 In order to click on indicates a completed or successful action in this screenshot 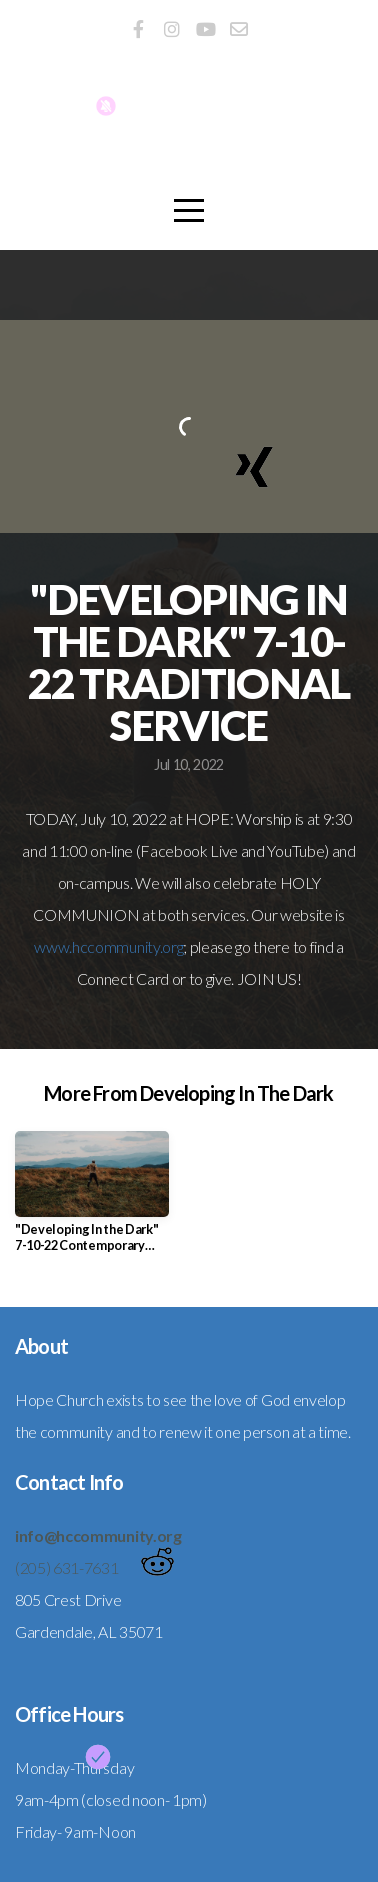, I will do `click(98, 1757)`.